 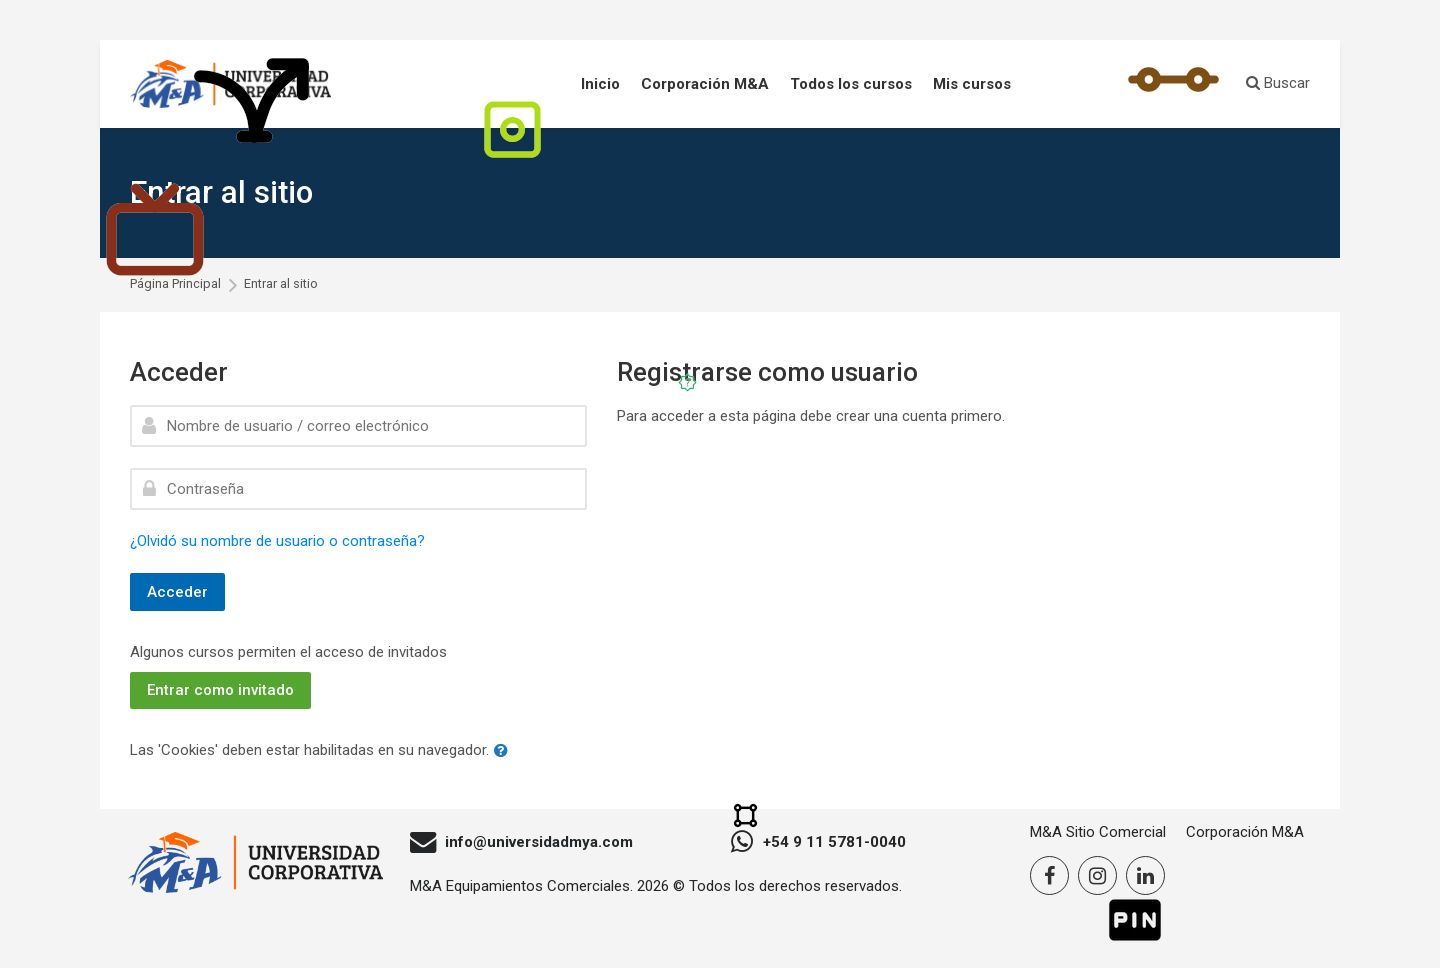 What do you see at coordinates (512, 129) in the screenshot?
I see `apply a mask to selected layer or object` at bounding box center [512, 129].